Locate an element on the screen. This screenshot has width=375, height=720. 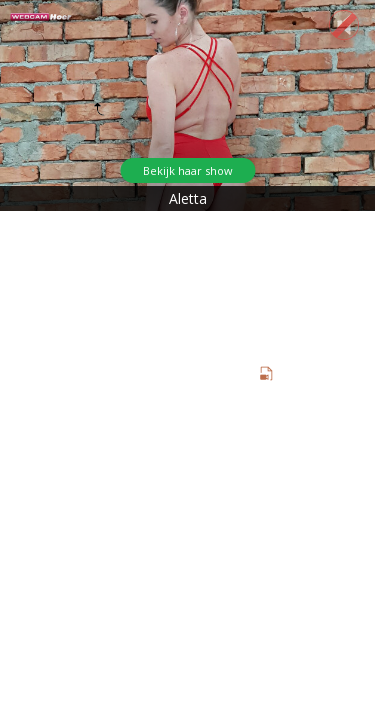
go back and up to previous level is located at coordinates (99, 109).